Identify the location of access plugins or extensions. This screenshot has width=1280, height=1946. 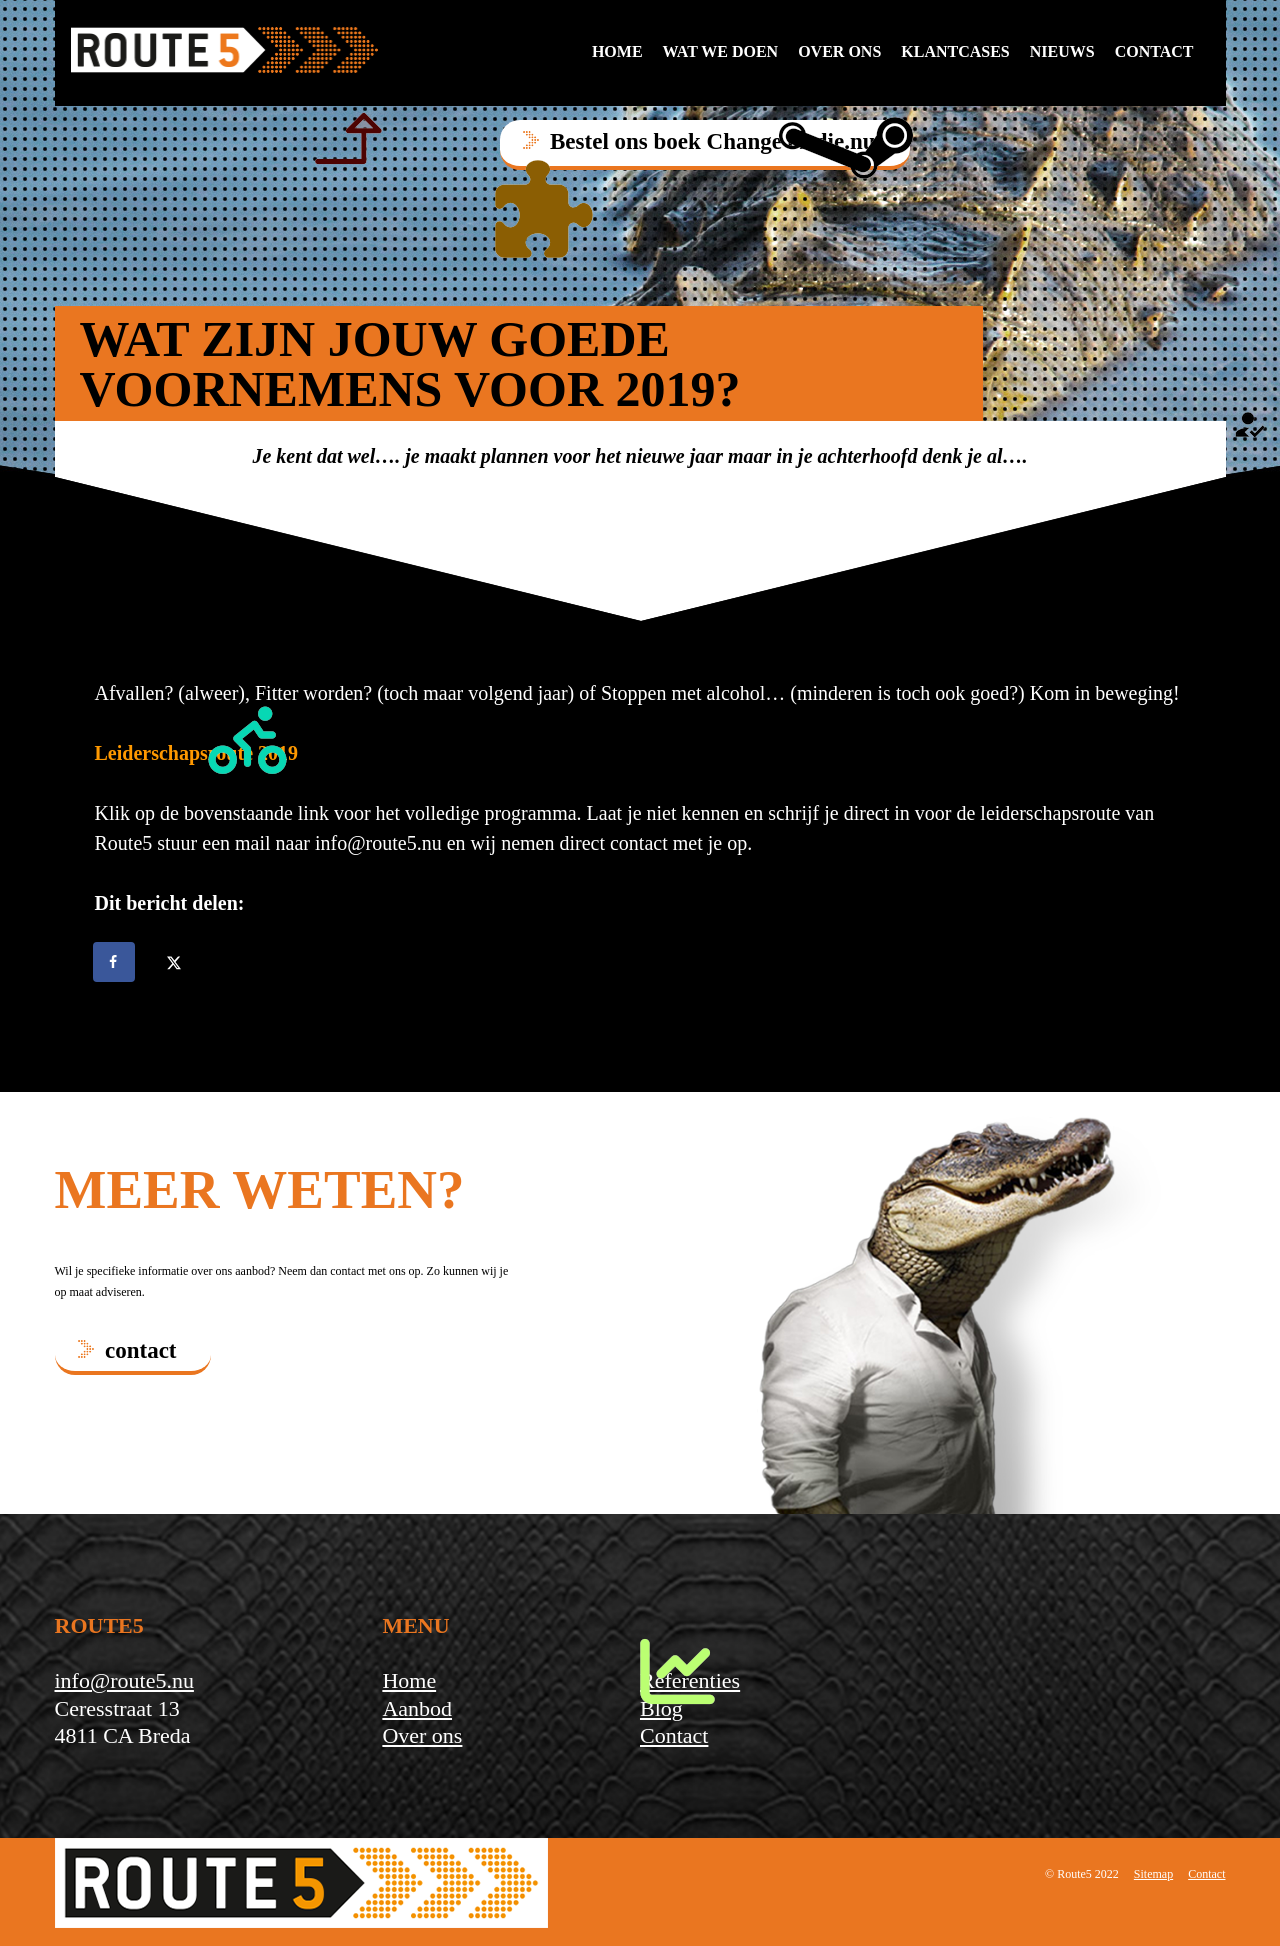
(544, 209).